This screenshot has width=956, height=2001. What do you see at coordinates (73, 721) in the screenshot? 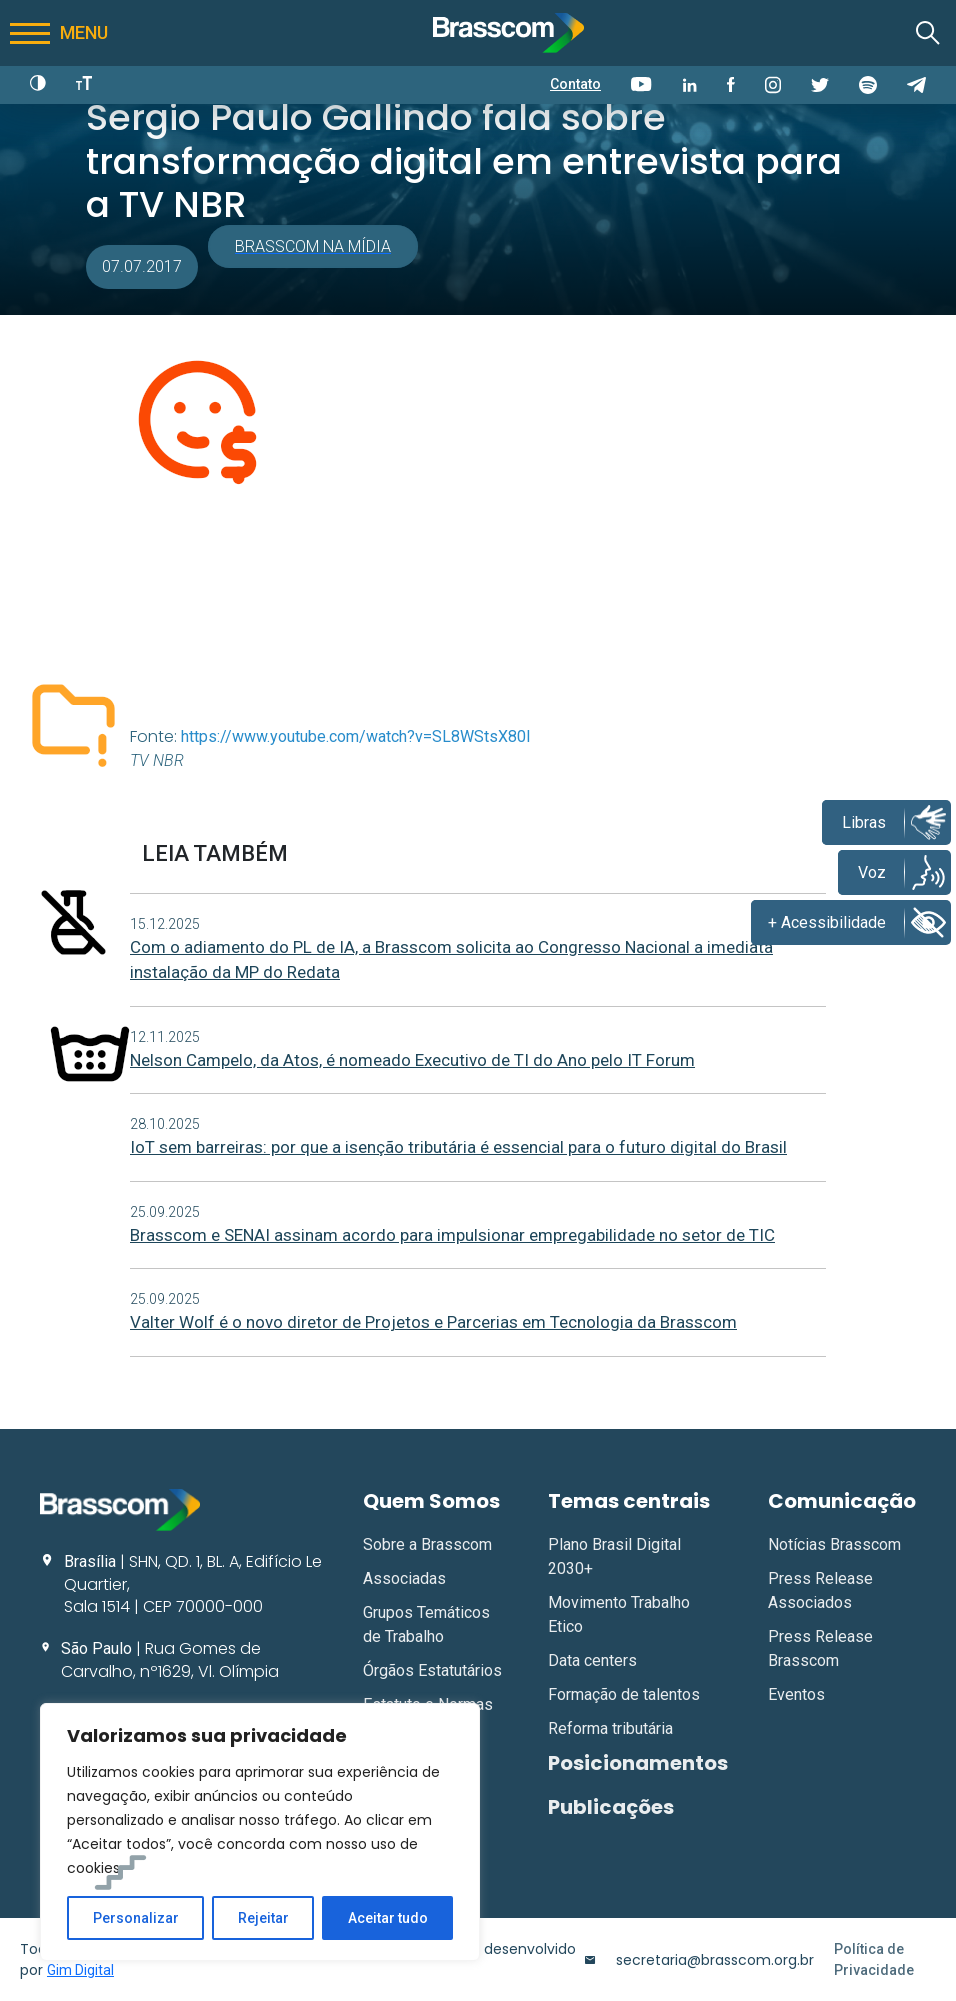
I see `folder contains items requiring attention` at bounding box center [73, 721].